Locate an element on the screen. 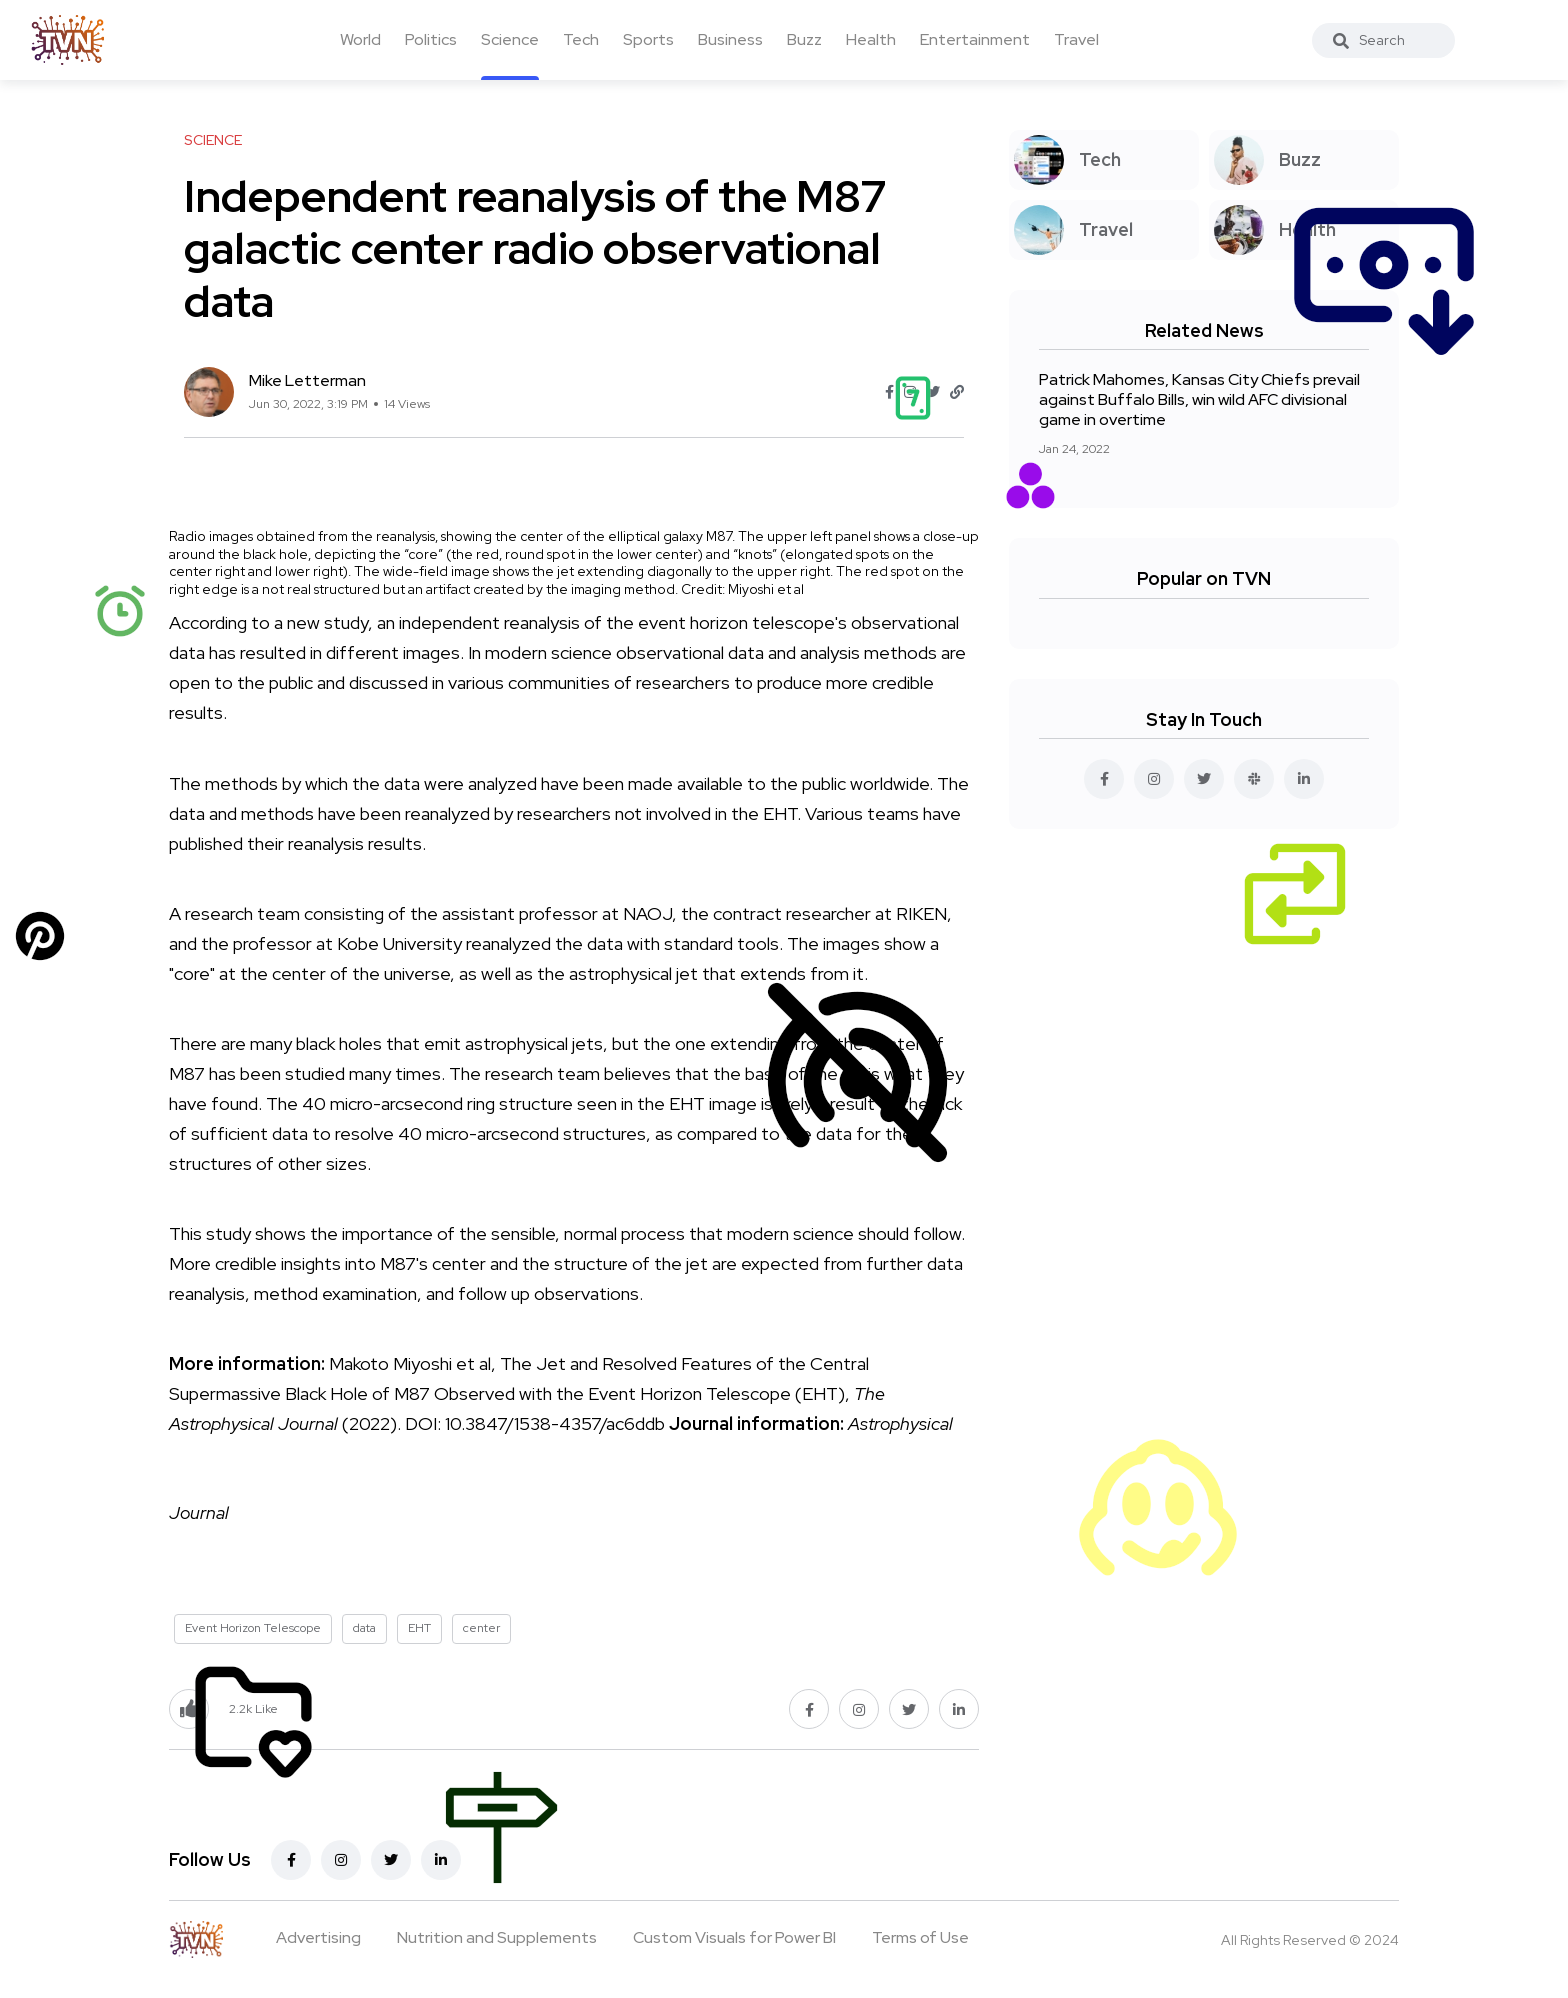 The height and width of the screenshot is (1998, 1568). disable broadcasting or streaming is located at coordinates (857, 1072).